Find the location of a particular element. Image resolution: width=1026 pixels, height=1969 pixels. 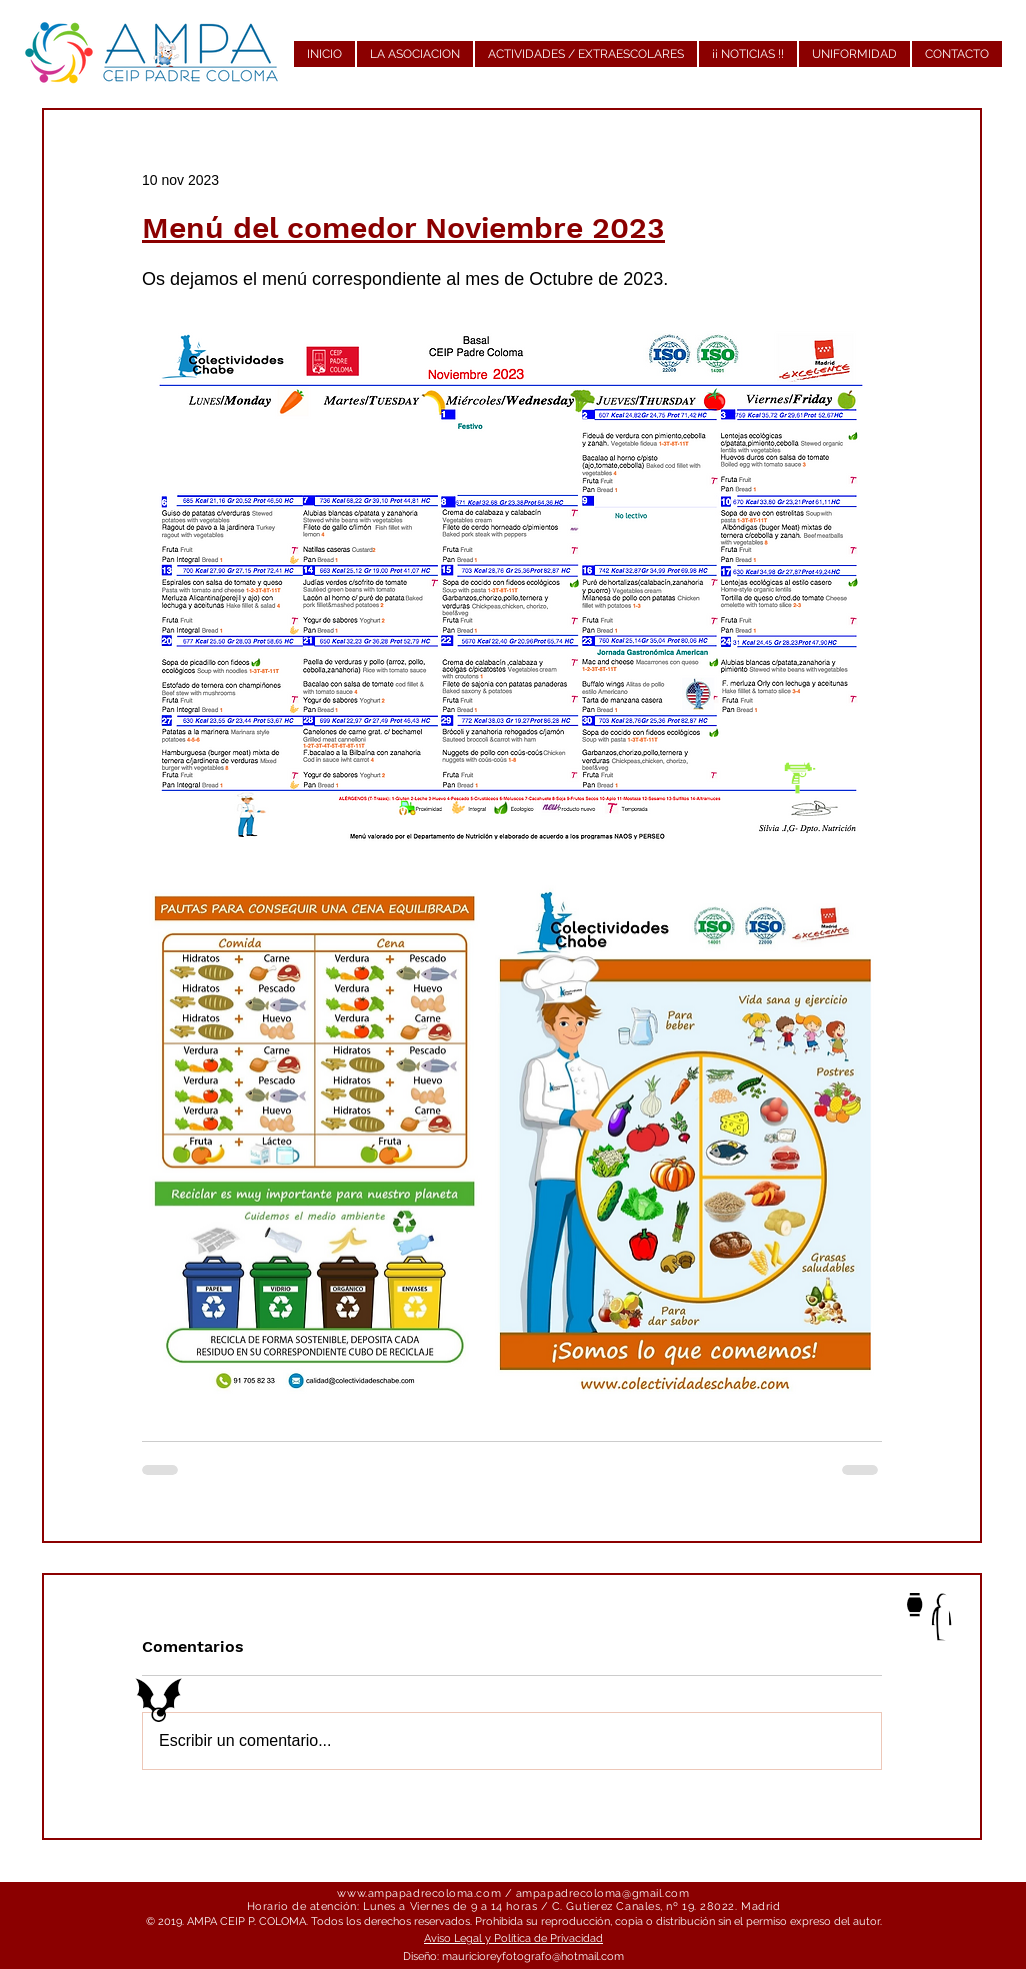

decorative lantern item in a game inventory is located at coordinates (930, 1616).